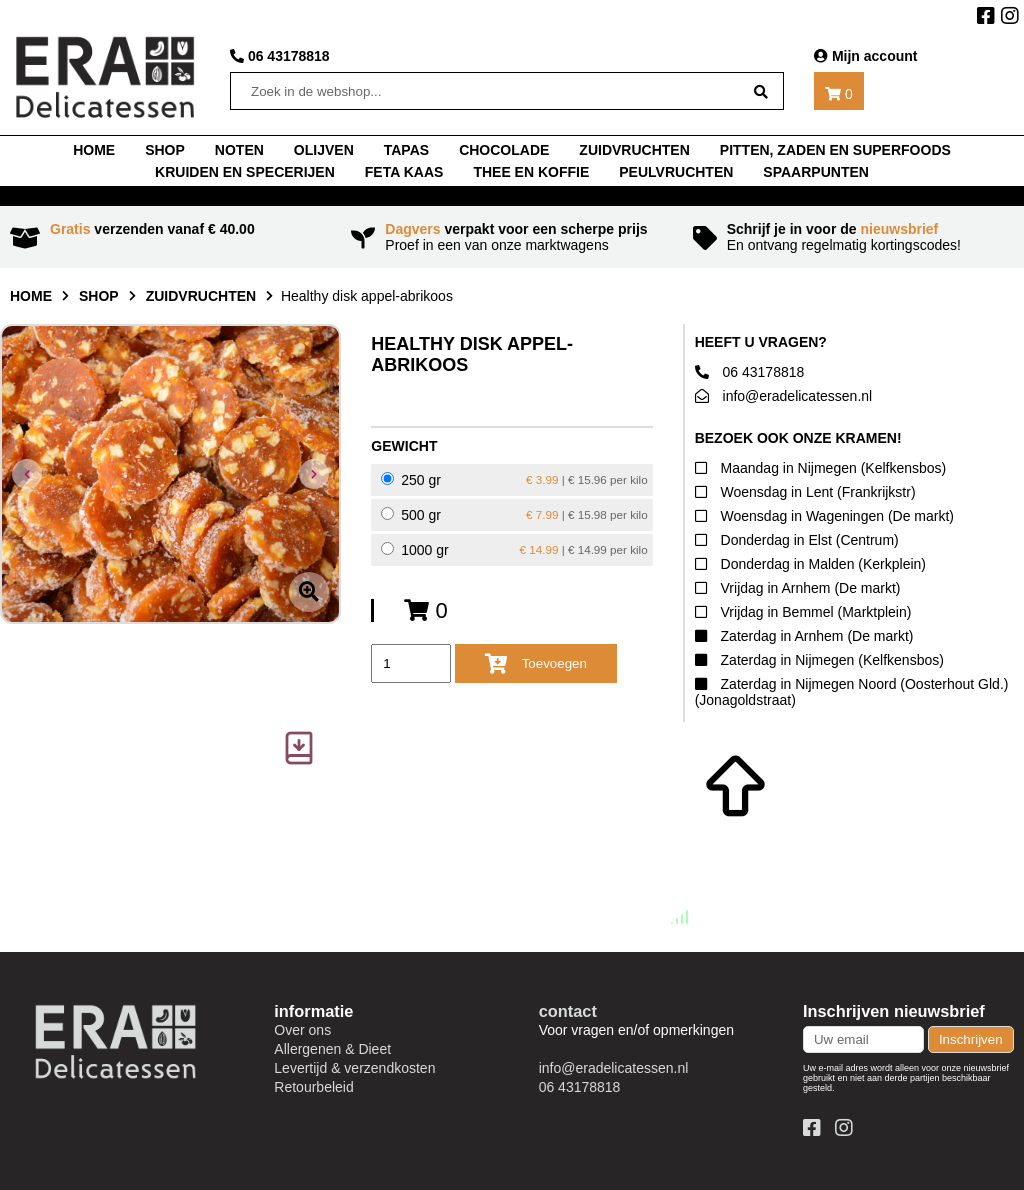  What do you see at coordinates (299, 748) in the screenshot?
I see `download a book or ebook` at bounding box center [299, 748].